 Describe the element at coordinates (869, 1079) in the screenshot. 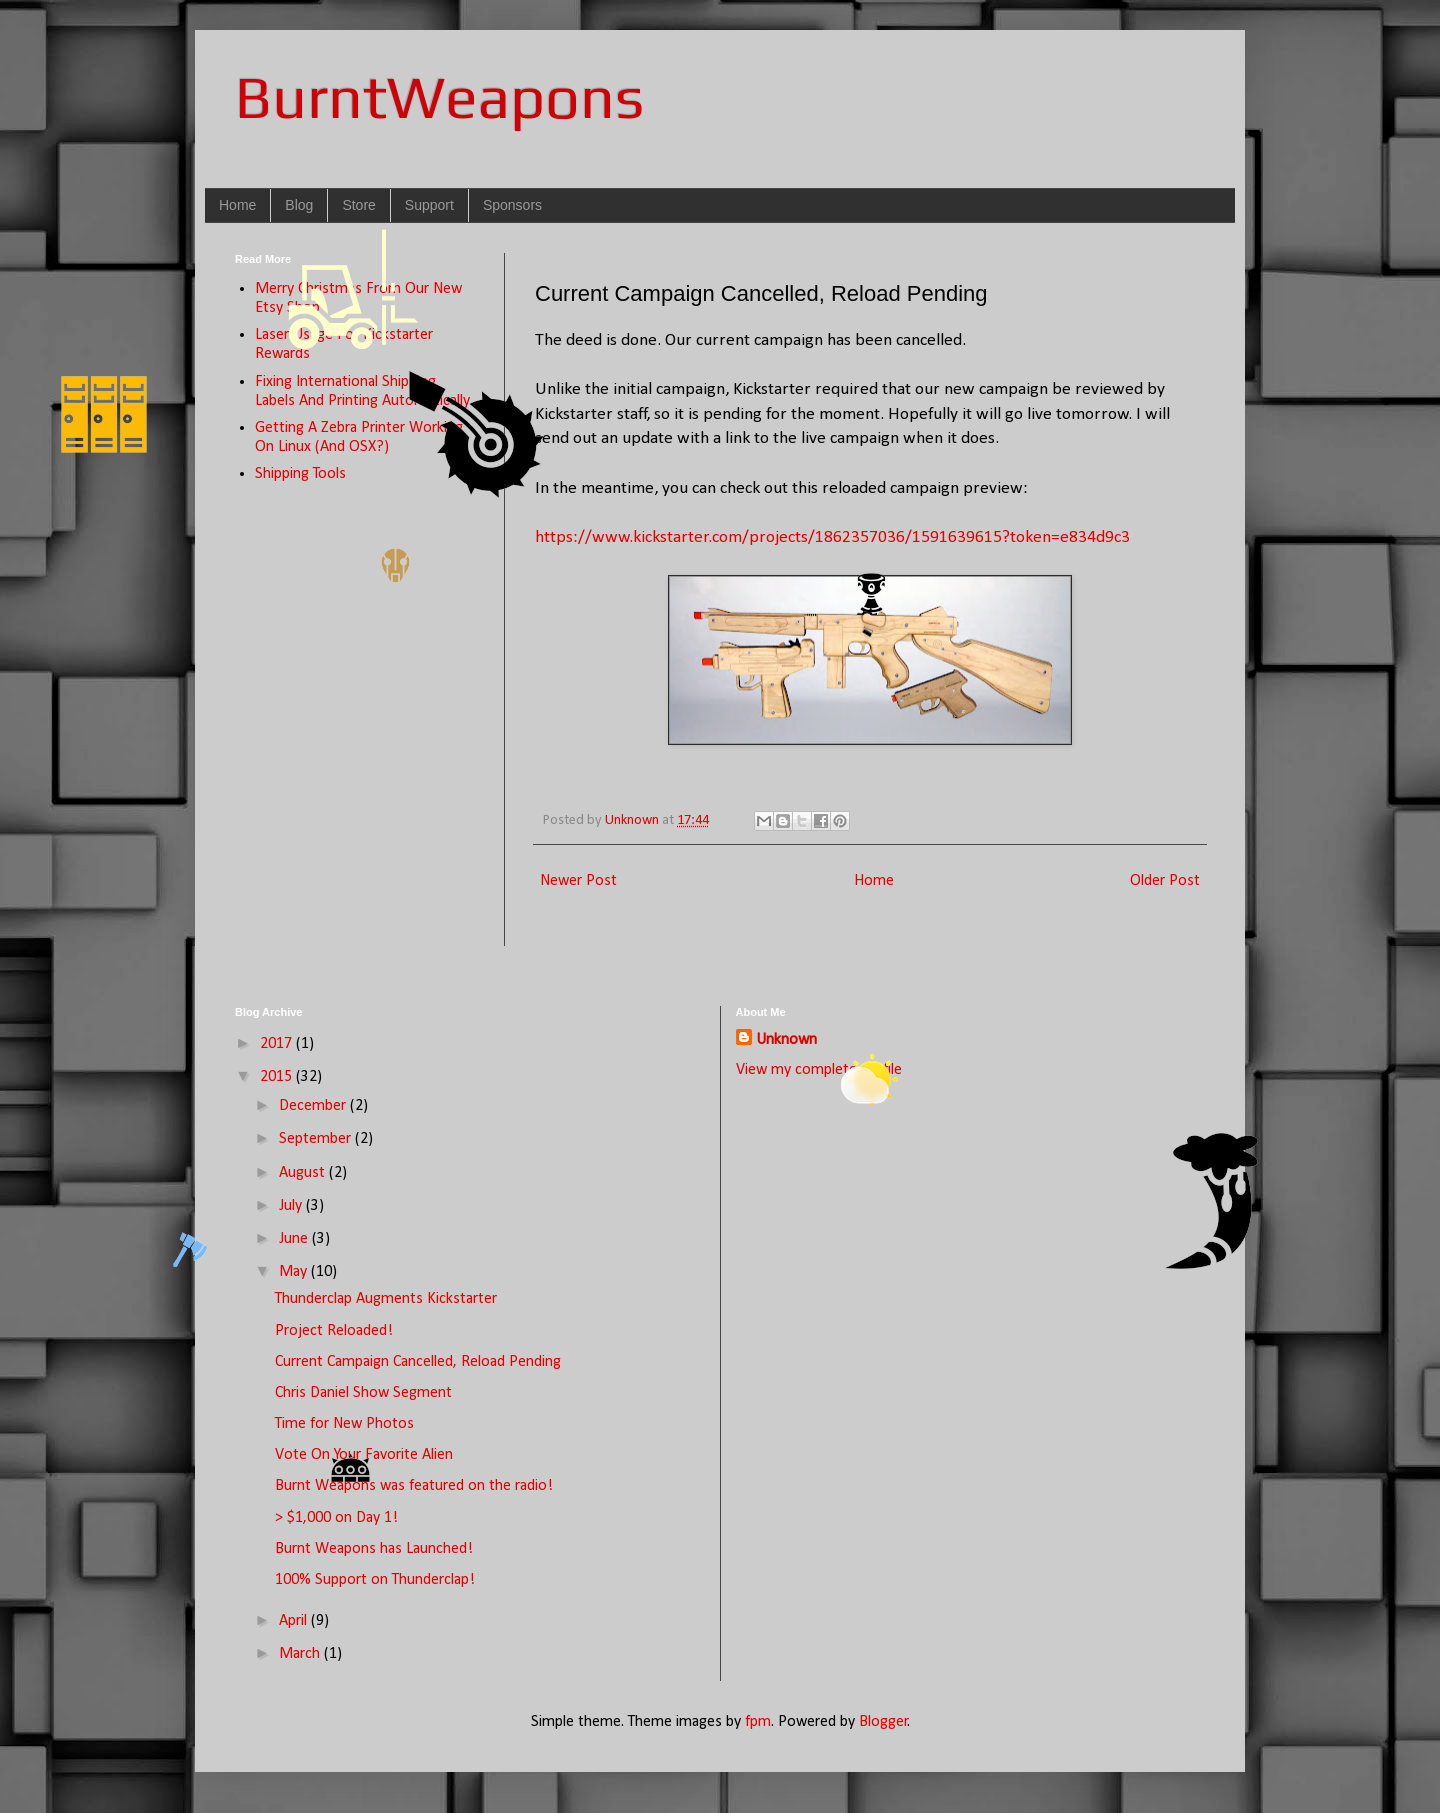

I see `indicates partly cloudy weather conditions` at that location.